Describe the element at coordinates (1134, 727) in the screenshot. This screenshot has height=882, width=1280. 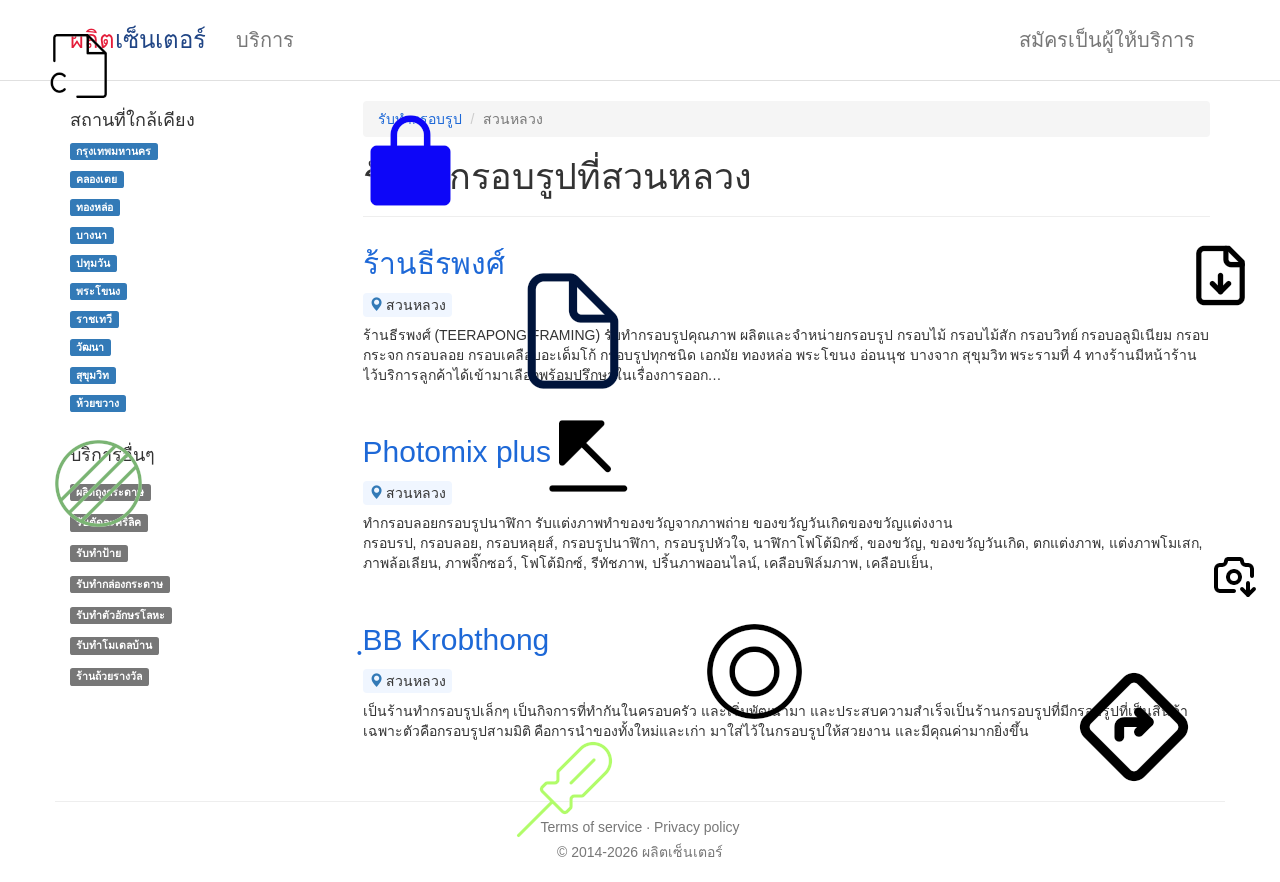
I see `indicates upcoming turn or direction change` at that location.